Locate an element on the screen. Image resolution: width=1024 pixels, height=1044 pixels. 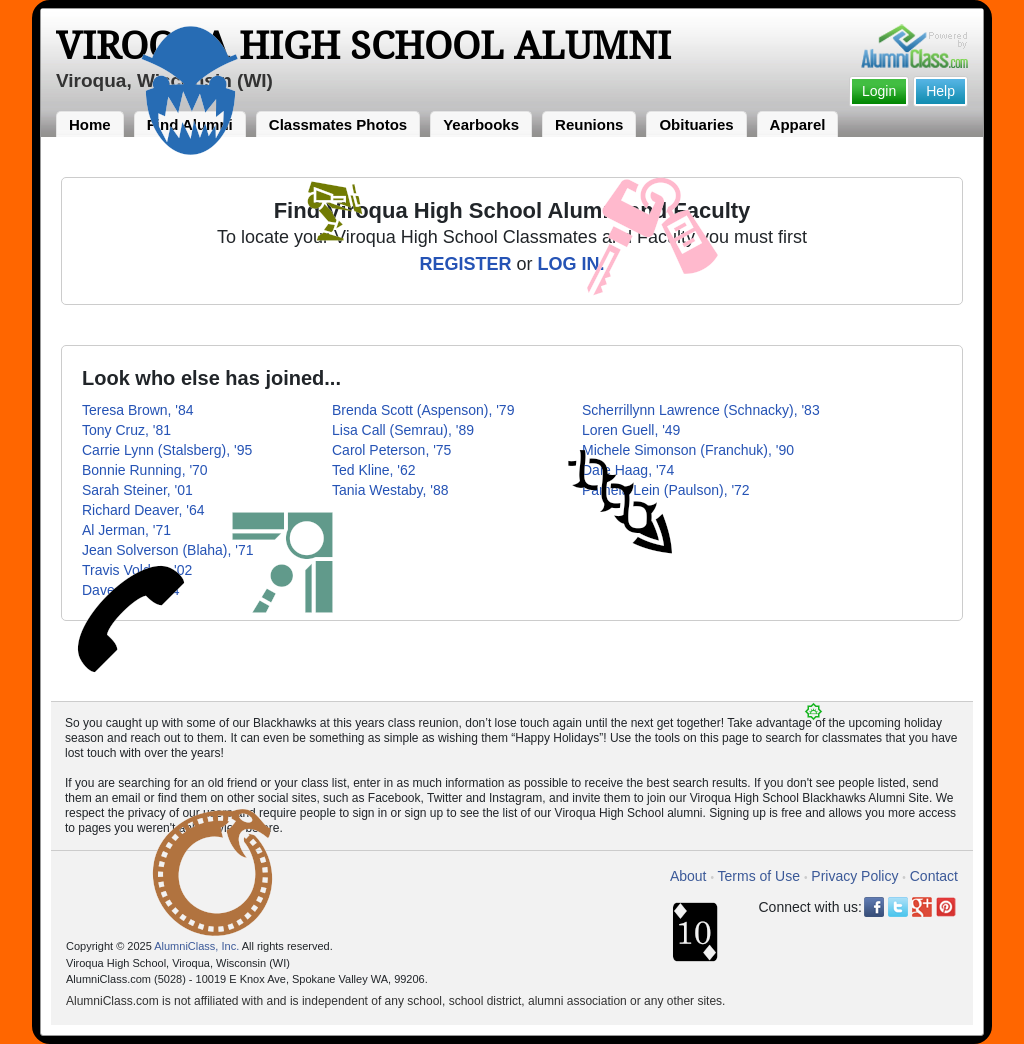
explore the map on foot is located at coordinates (335, 211).